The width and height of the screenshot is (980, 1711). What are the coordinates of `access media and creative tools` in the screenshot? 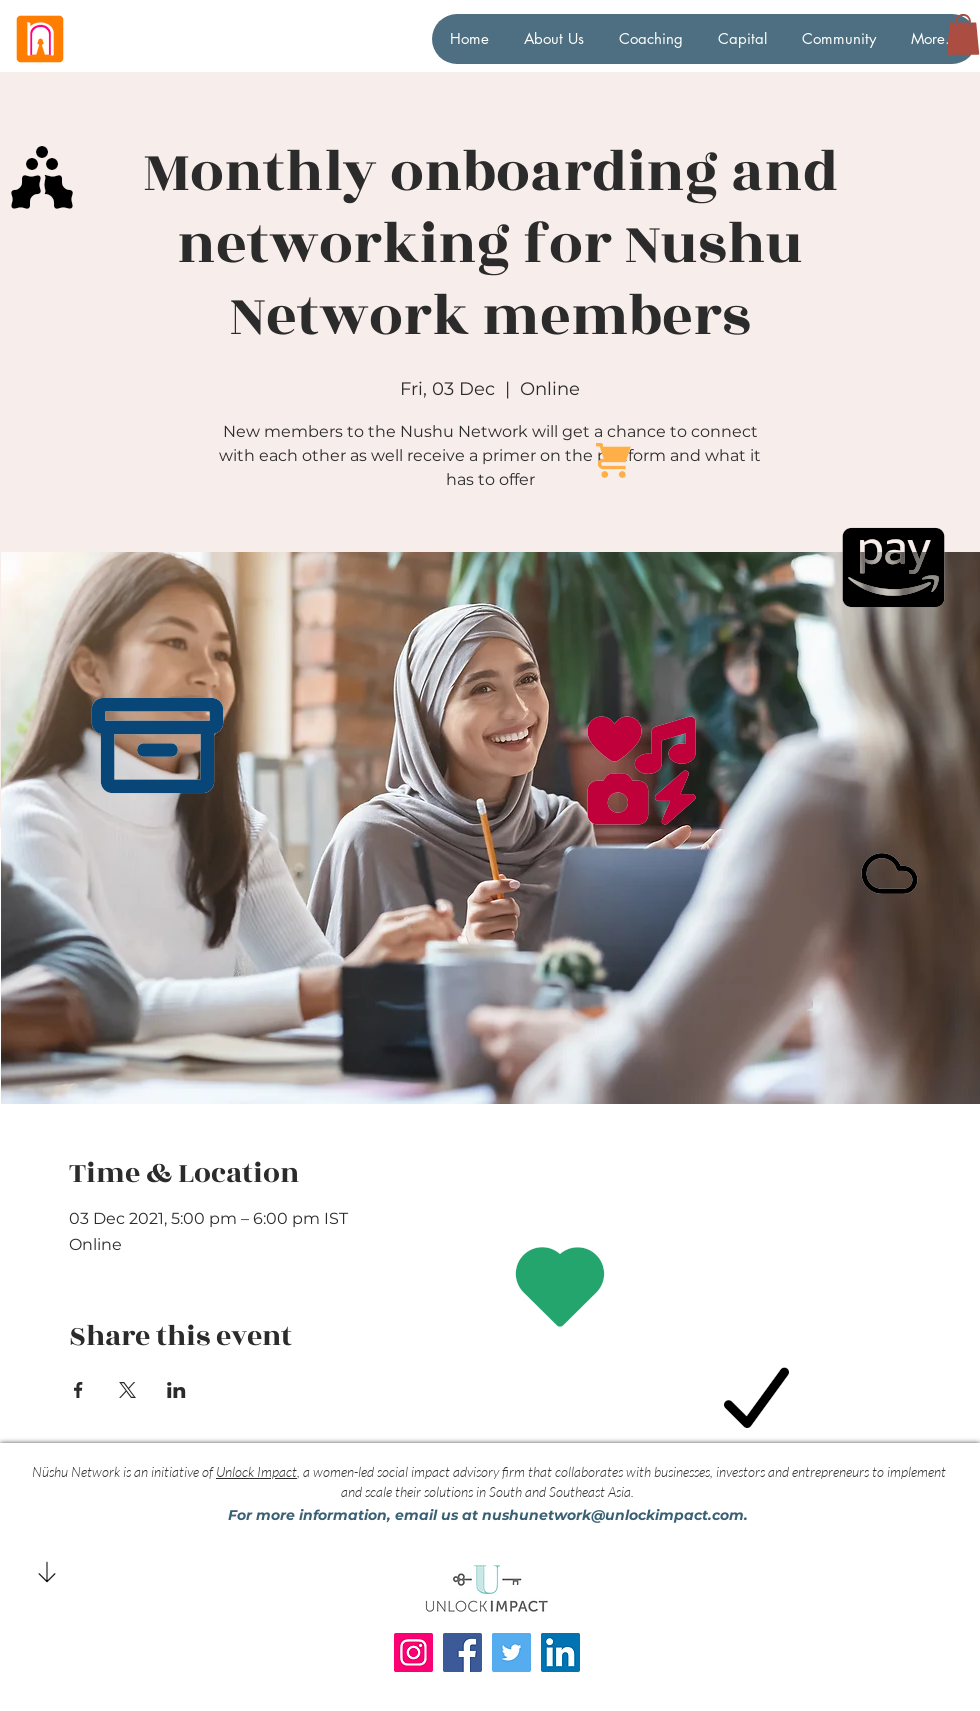 It's located at (641, 770).